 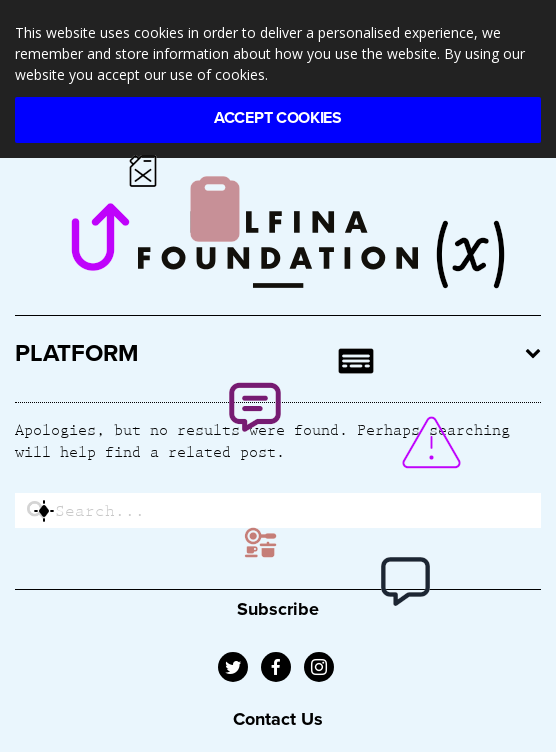 I want to click on center-align keyframes on the timeline, so click(x=44, y=511).